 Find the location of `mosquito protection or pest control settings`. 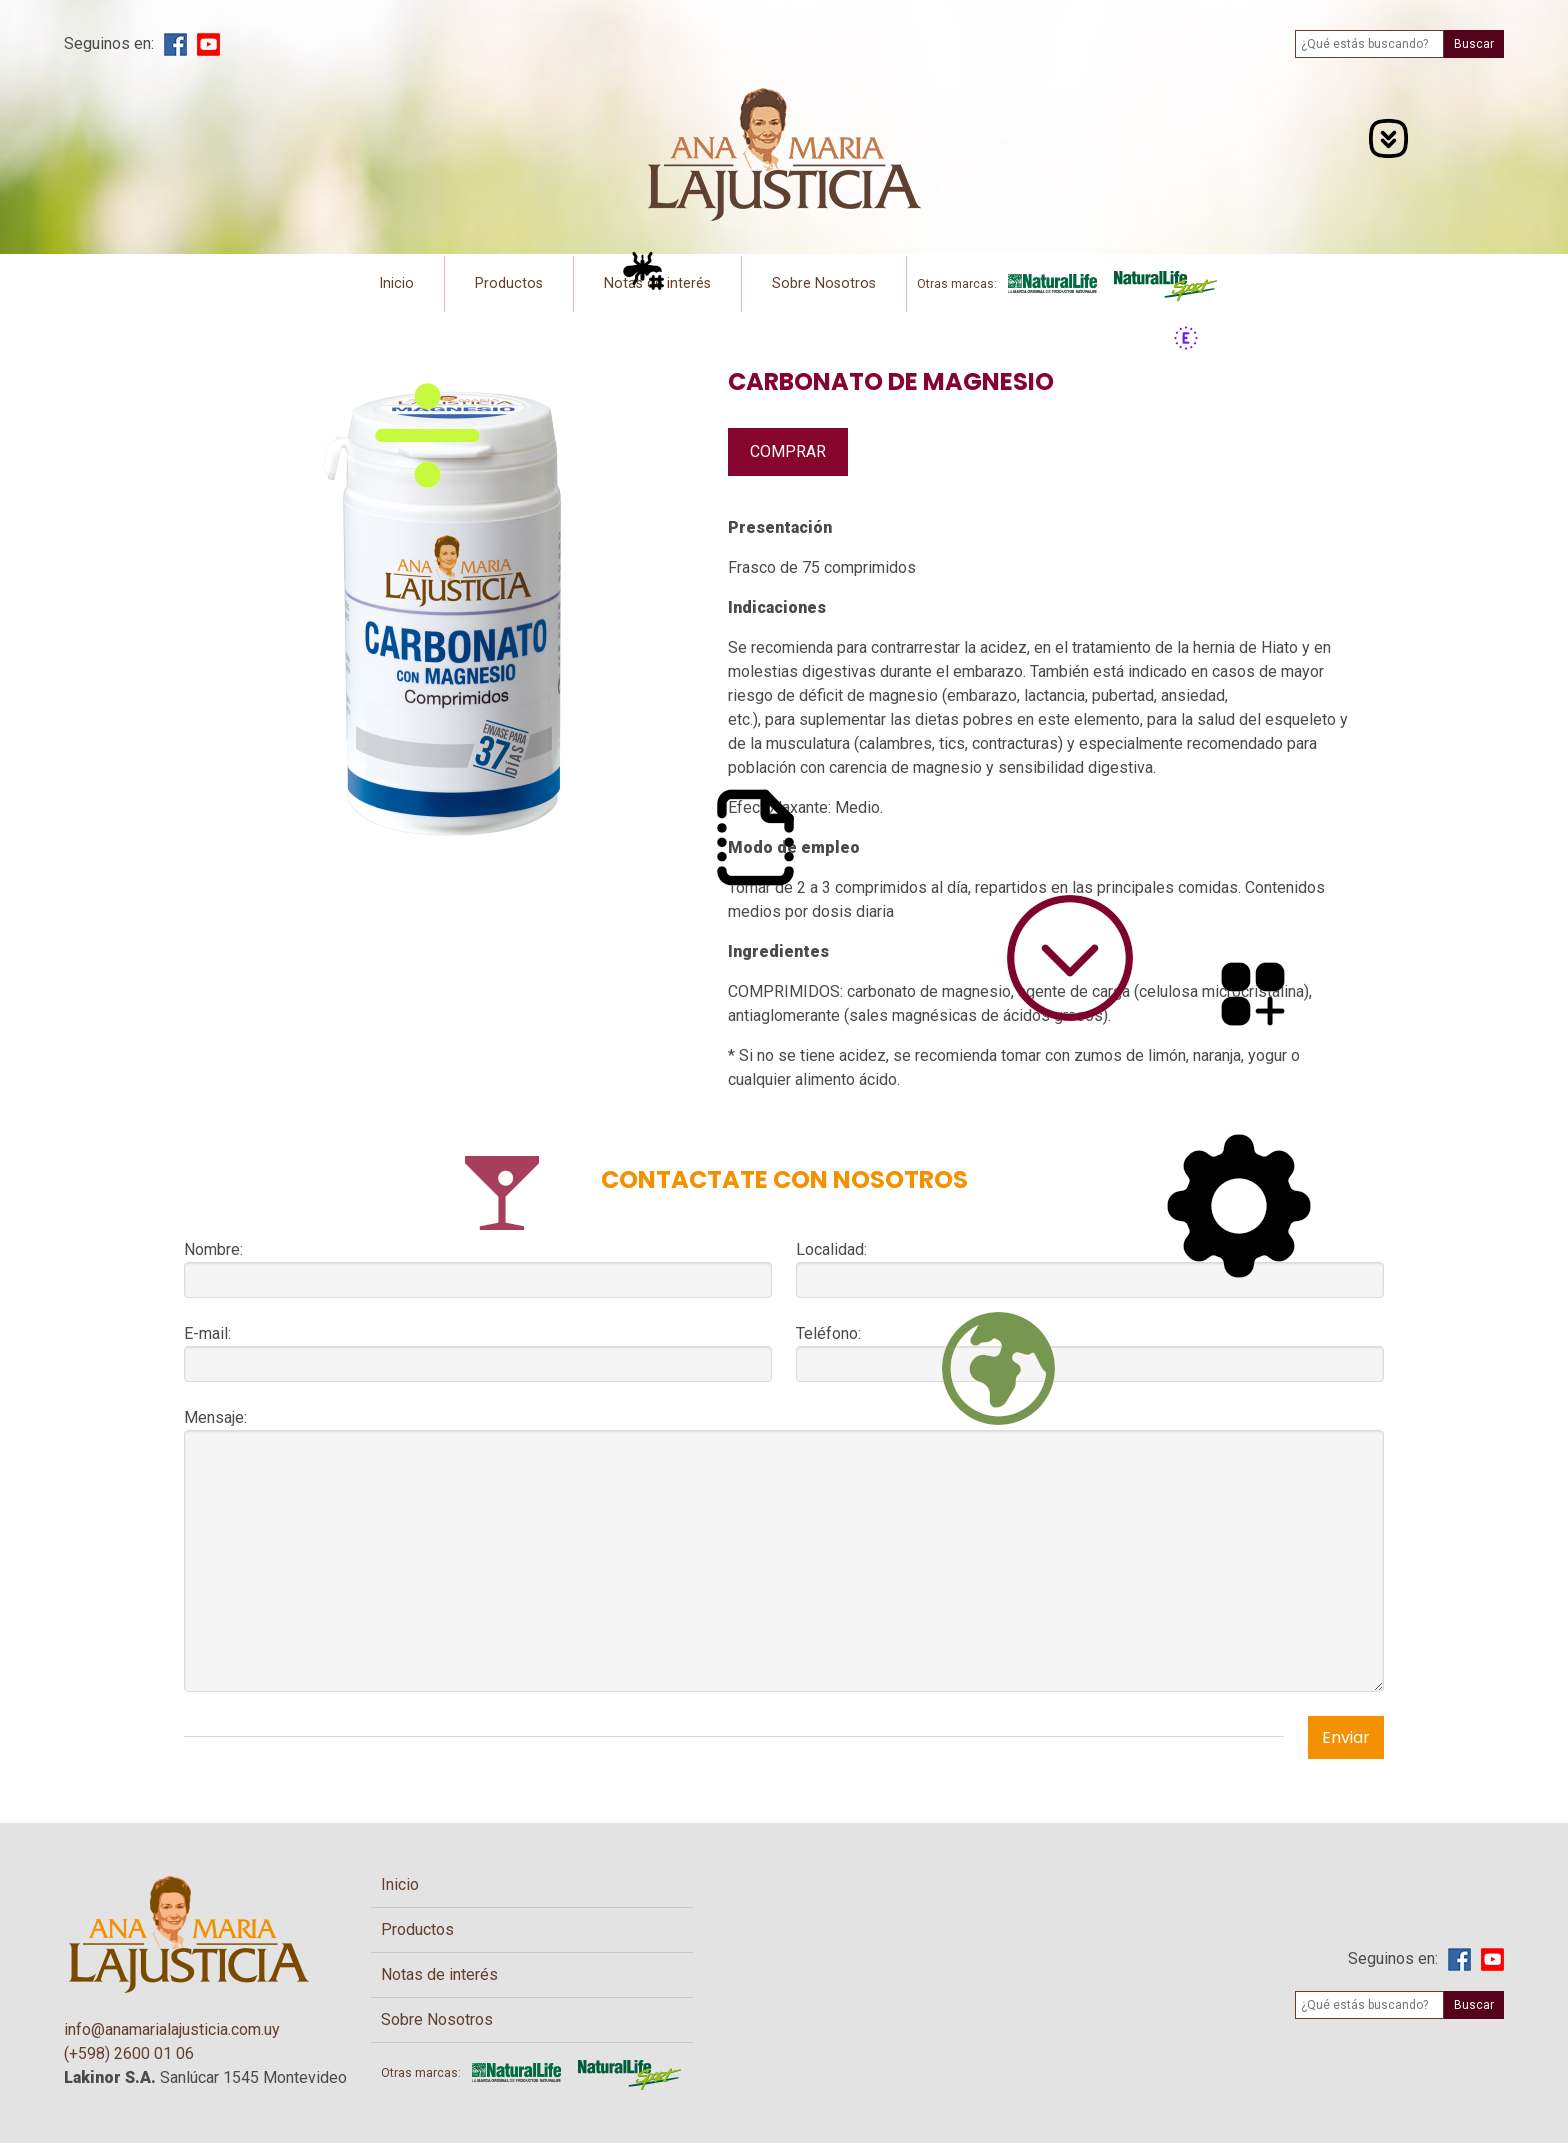

mosquito protection or pest control settings is located at coordinates (642, 268).